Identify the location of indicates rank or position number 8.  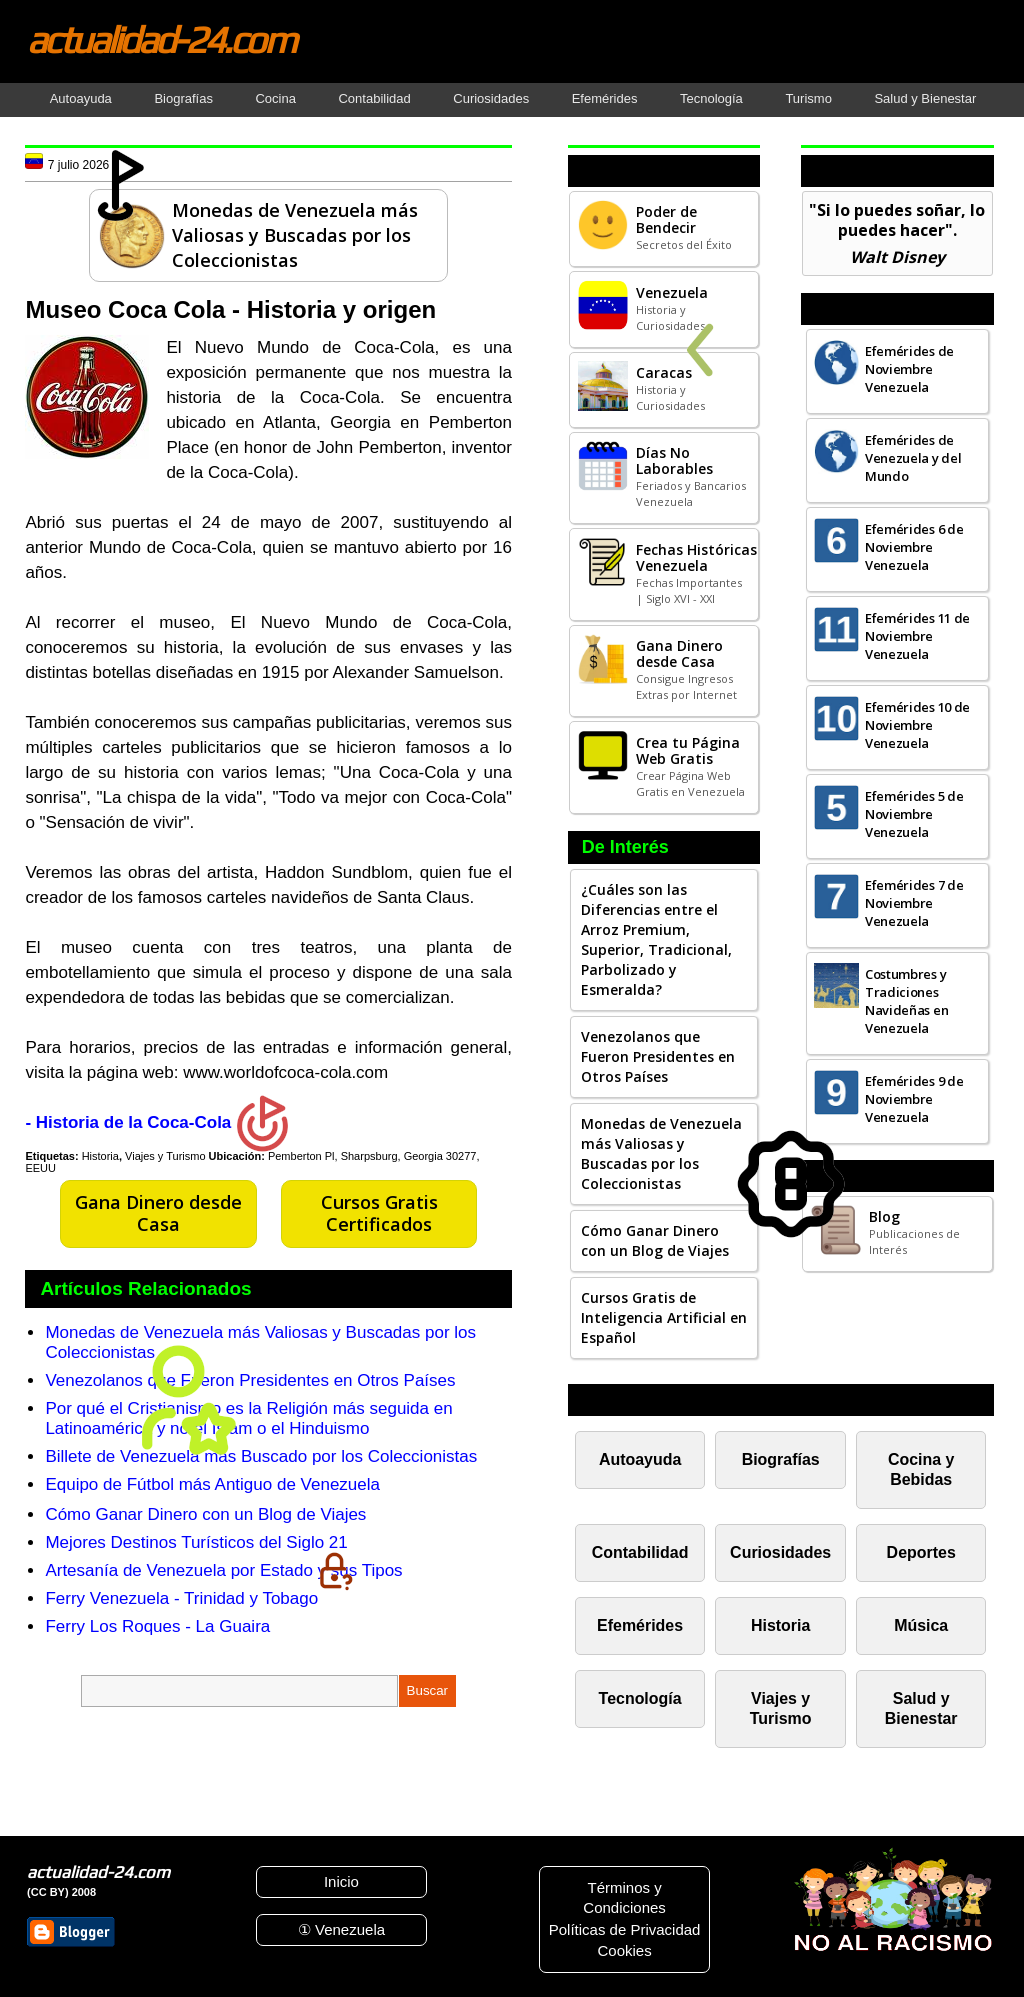
(791, 1184).